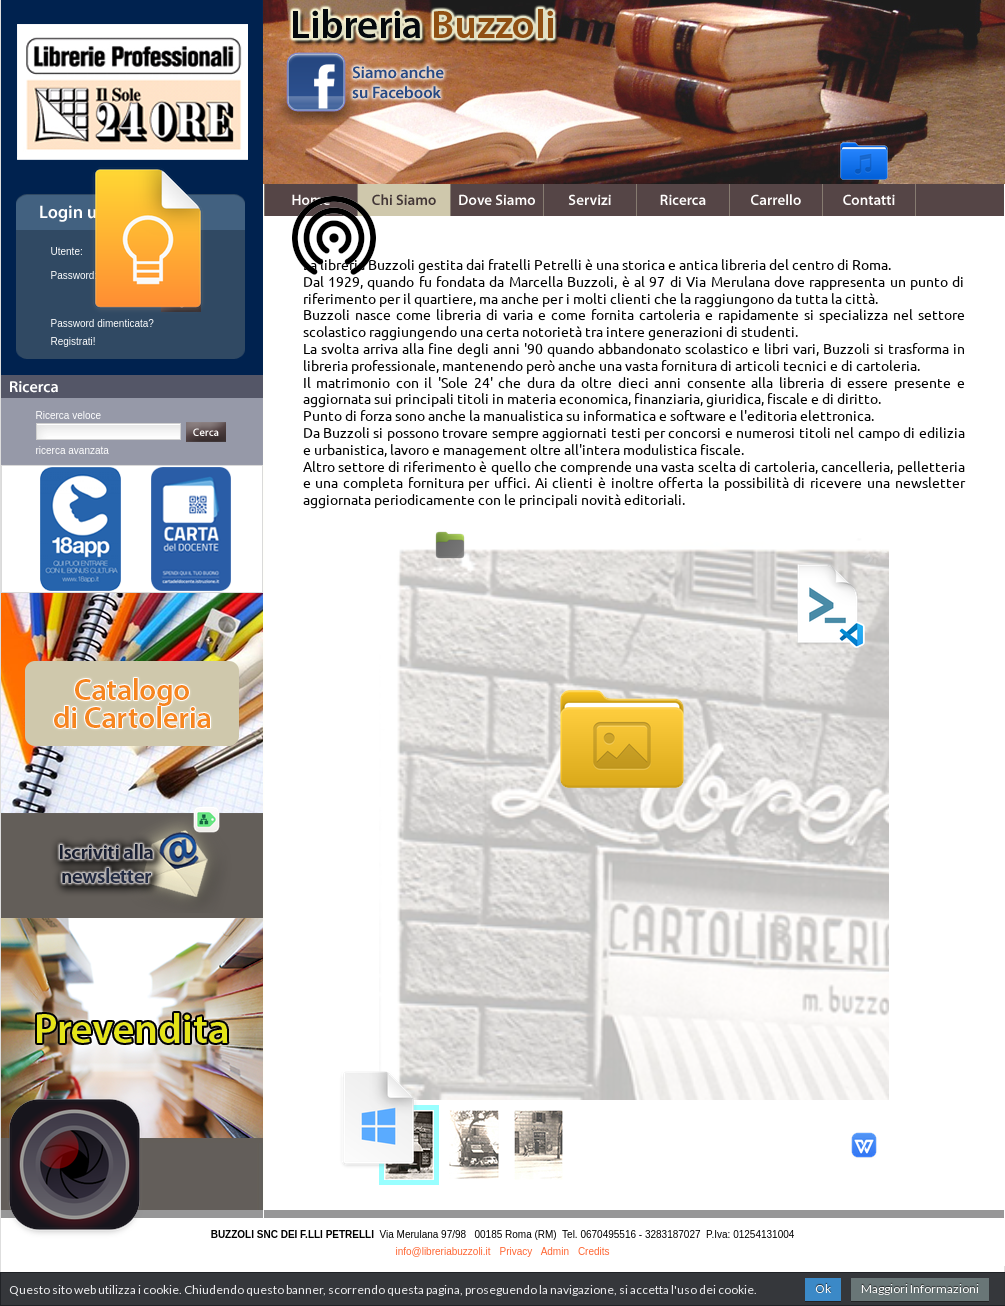  What do you see at coordinates (74, 1164) in the screenshot?
I see `open camera controls app` at bounding box center [74, 1164].